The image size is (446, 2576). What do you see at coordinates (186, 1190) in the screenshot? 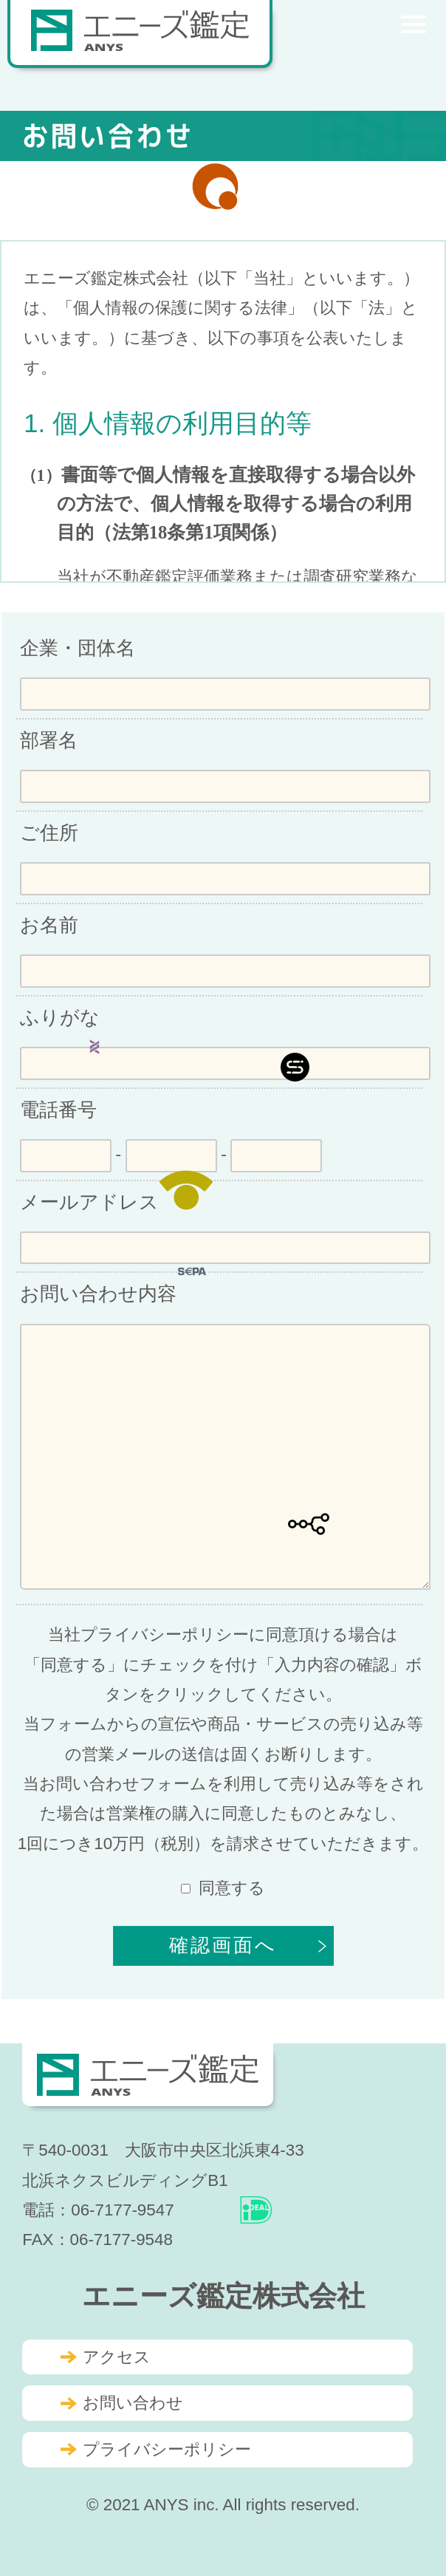
I see `Atlassian Statuspage logo` at bounding box center [186, 1190].